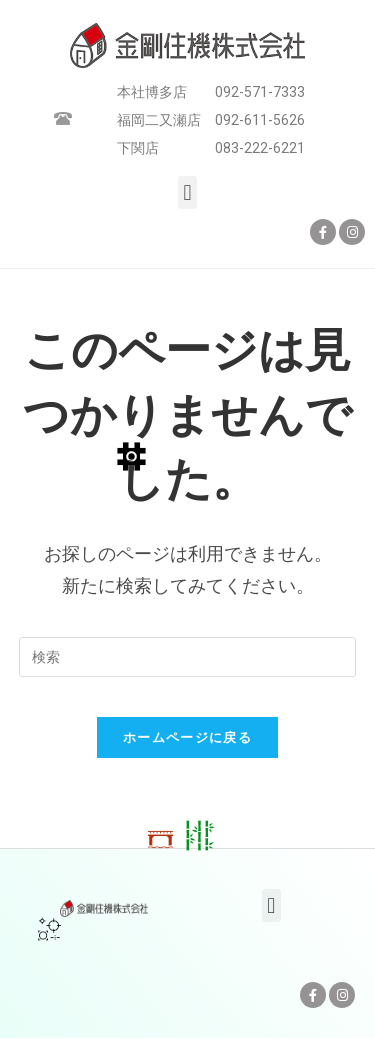 This screenshot has width=375, height=1039. Describe the element at coordinates (131, 456) in the screenshot. I see `settings or configuration menu` at that location.